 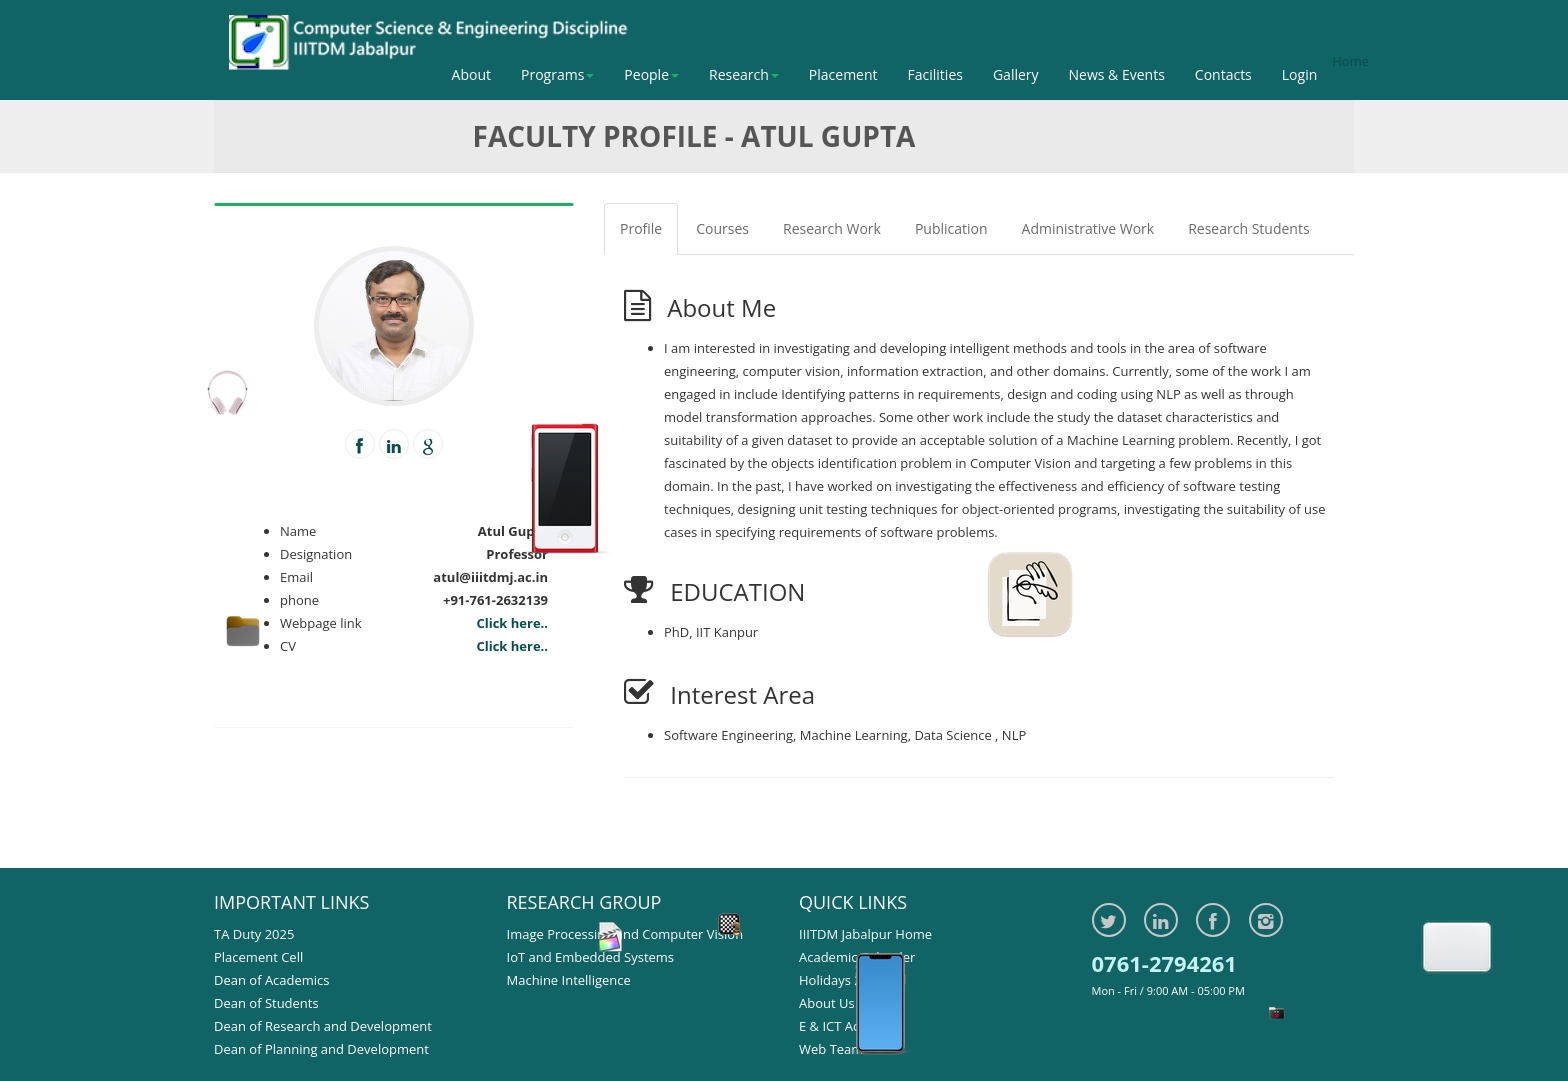 What do you see at coordinates (610, 937) in the screenshot?
I see `create a new video project in iMovie` at bounding box center [610, 937].